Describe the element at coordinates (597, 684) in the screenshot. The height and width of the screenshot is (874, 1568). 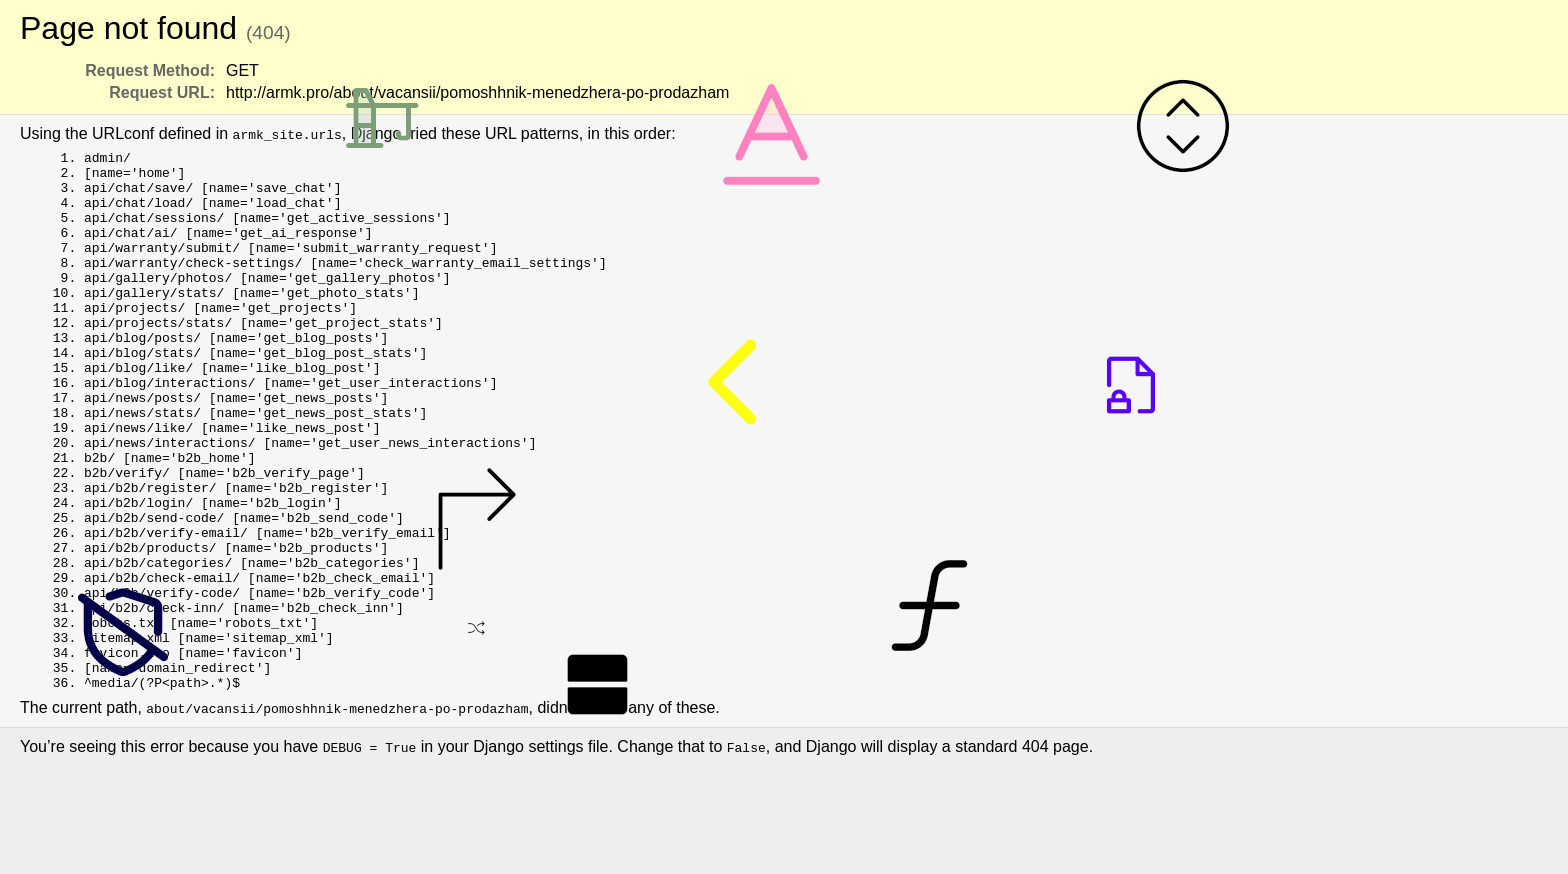
I see `split view horizontally` at that location.